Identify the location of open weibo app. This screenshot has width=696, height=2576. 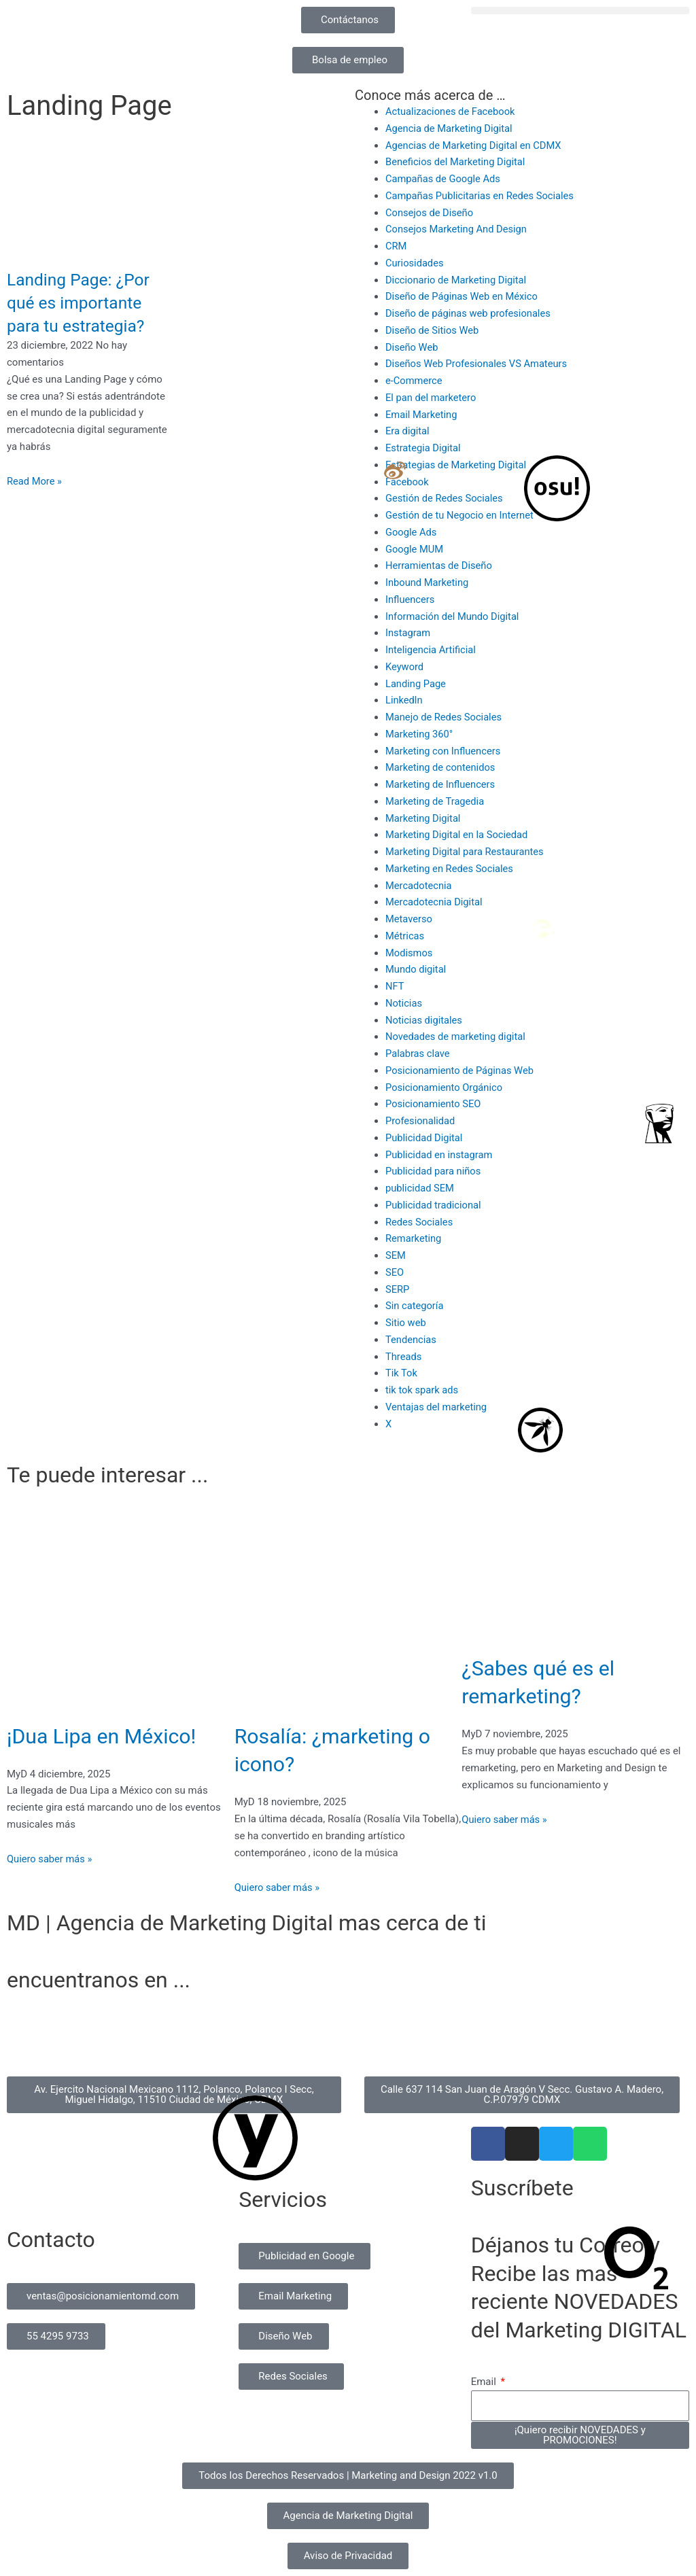
(395, 471).